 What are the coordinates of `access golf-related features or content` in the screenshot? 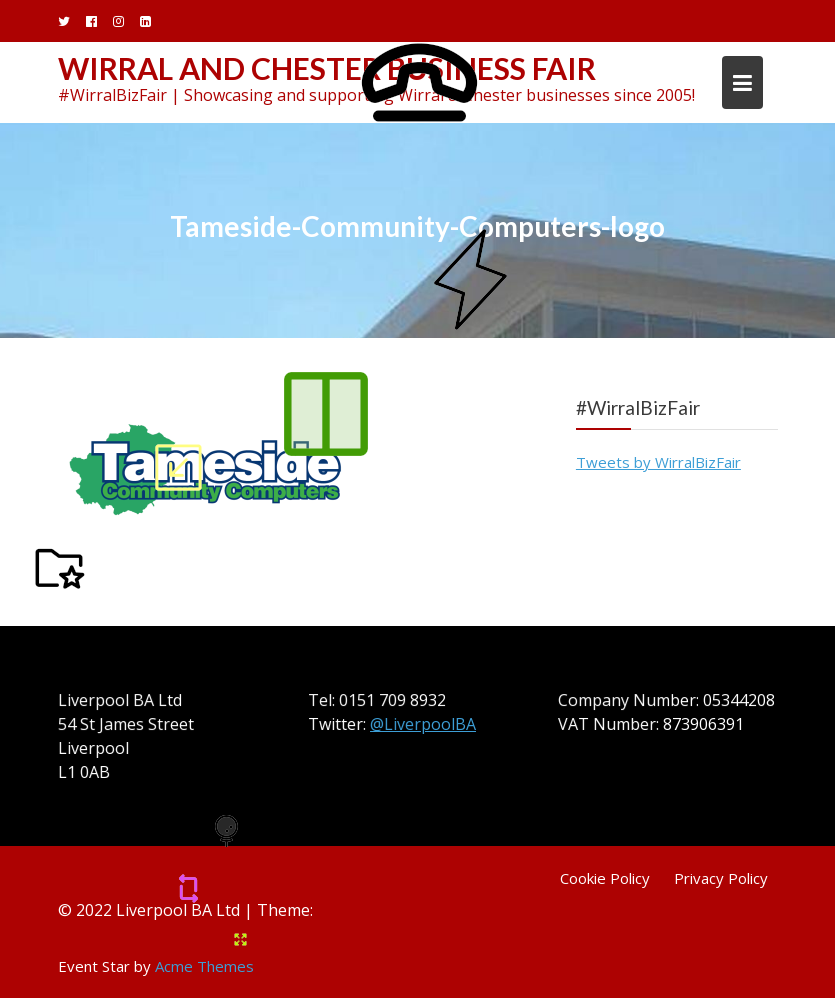 It's located at (226, 830).